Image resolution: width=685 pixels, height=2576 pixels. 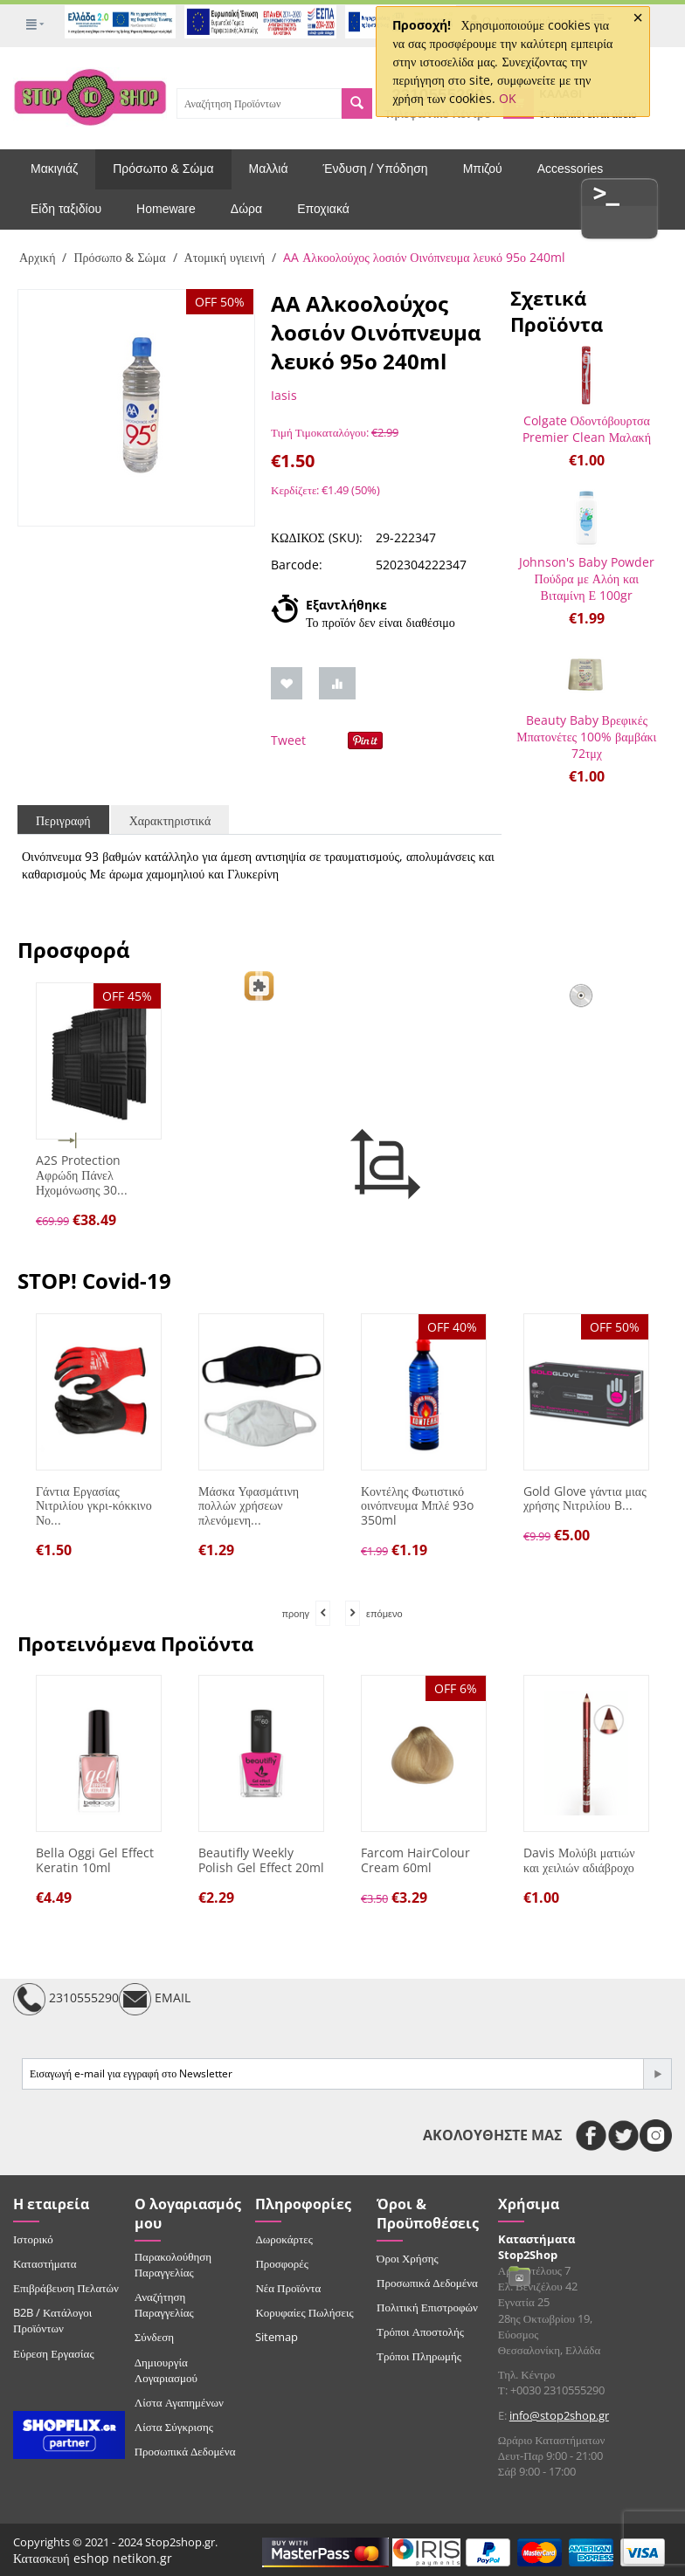 I want to click on system add-on or plugin file, so click(x=259, y=986).